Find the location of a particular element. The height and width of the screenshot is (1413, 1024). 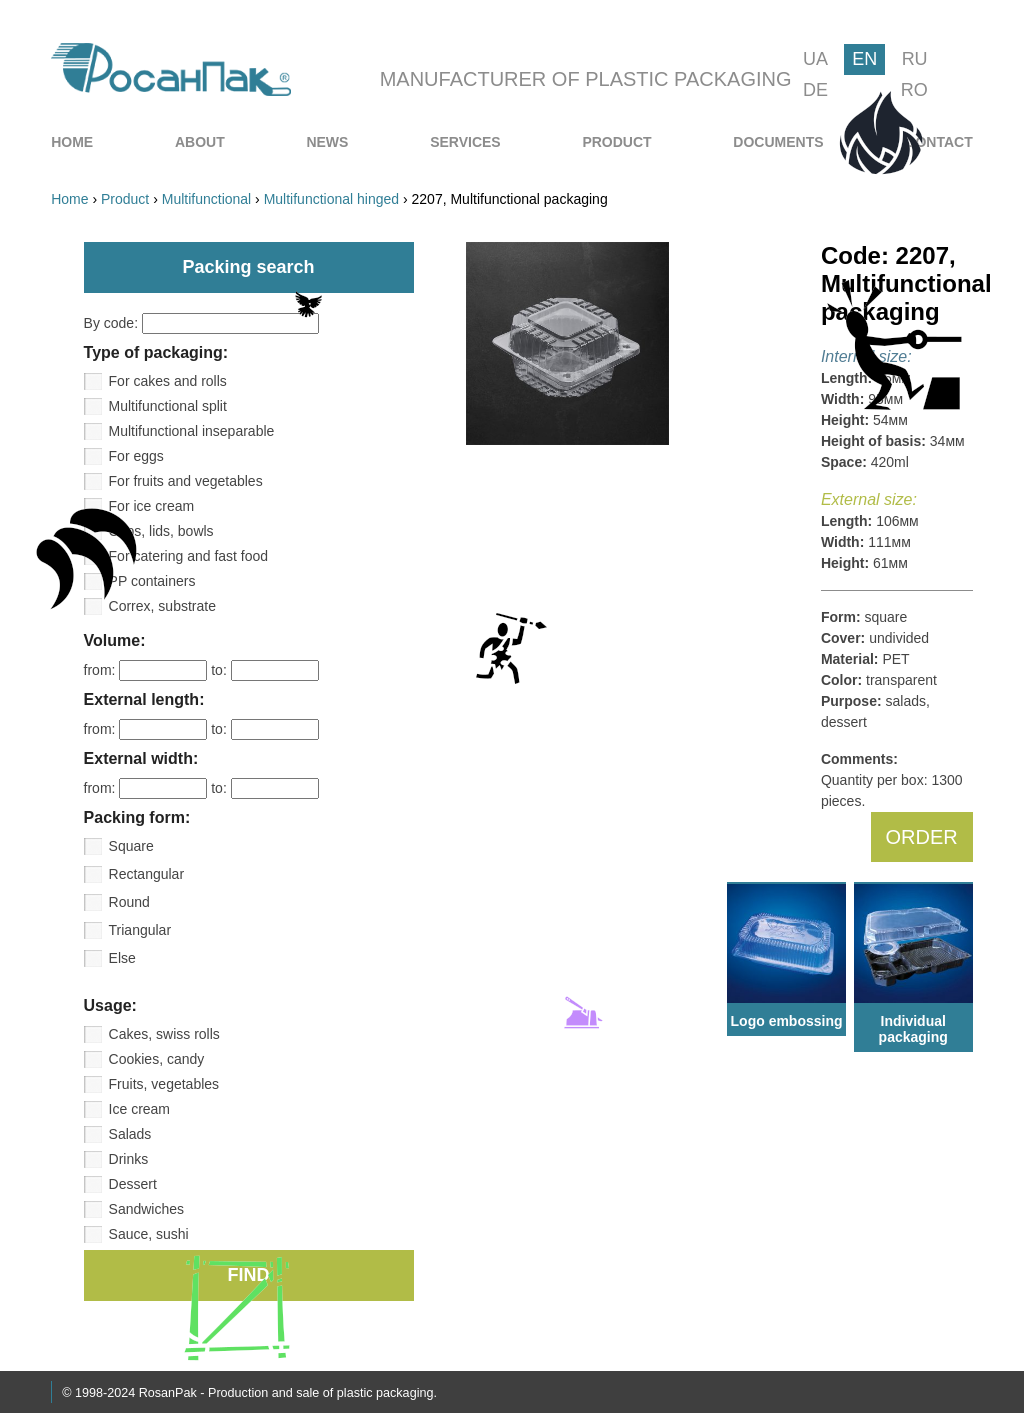

select caveman character class is located at coordinates (511, 648).